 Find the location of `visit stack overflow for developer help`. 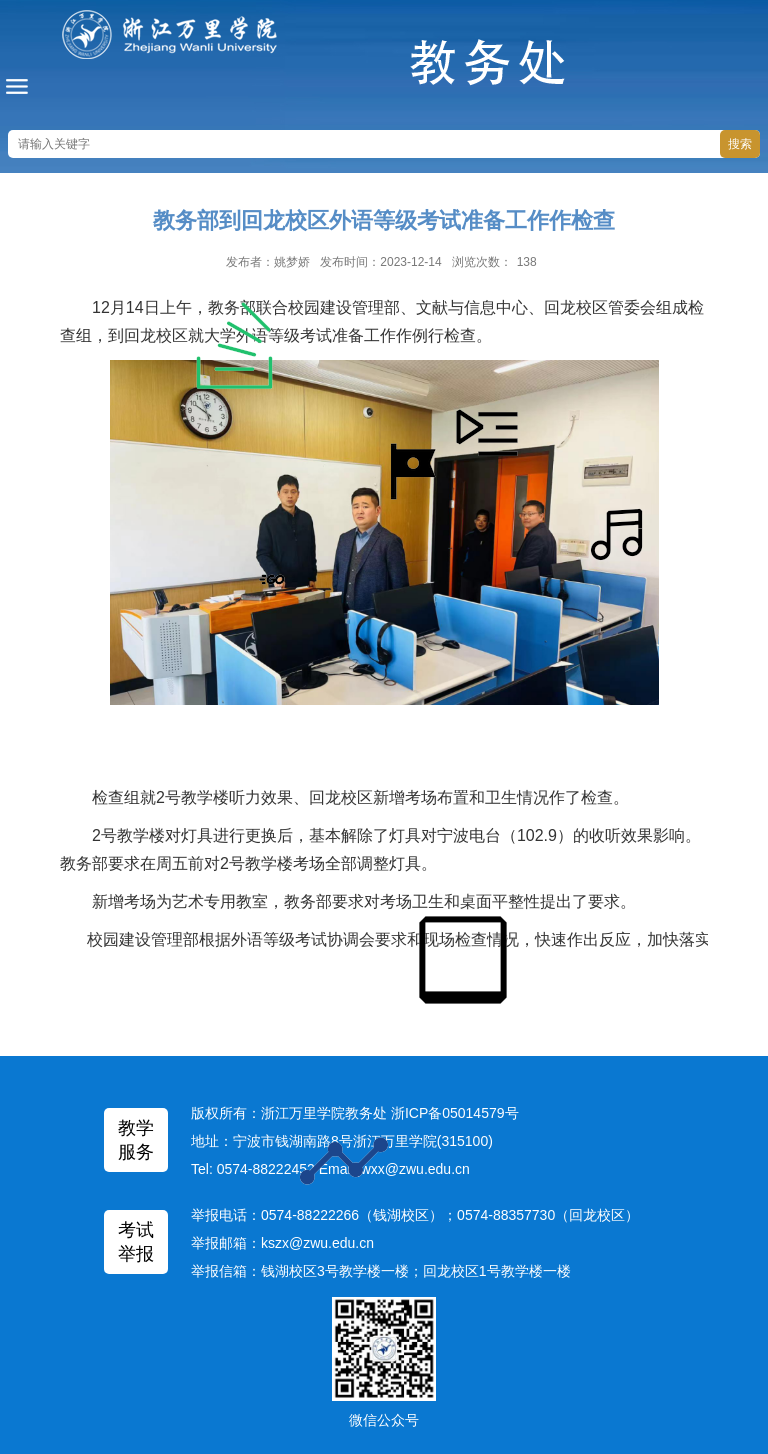

visit stack overflow for developer help is located at coordinates (234, 347).